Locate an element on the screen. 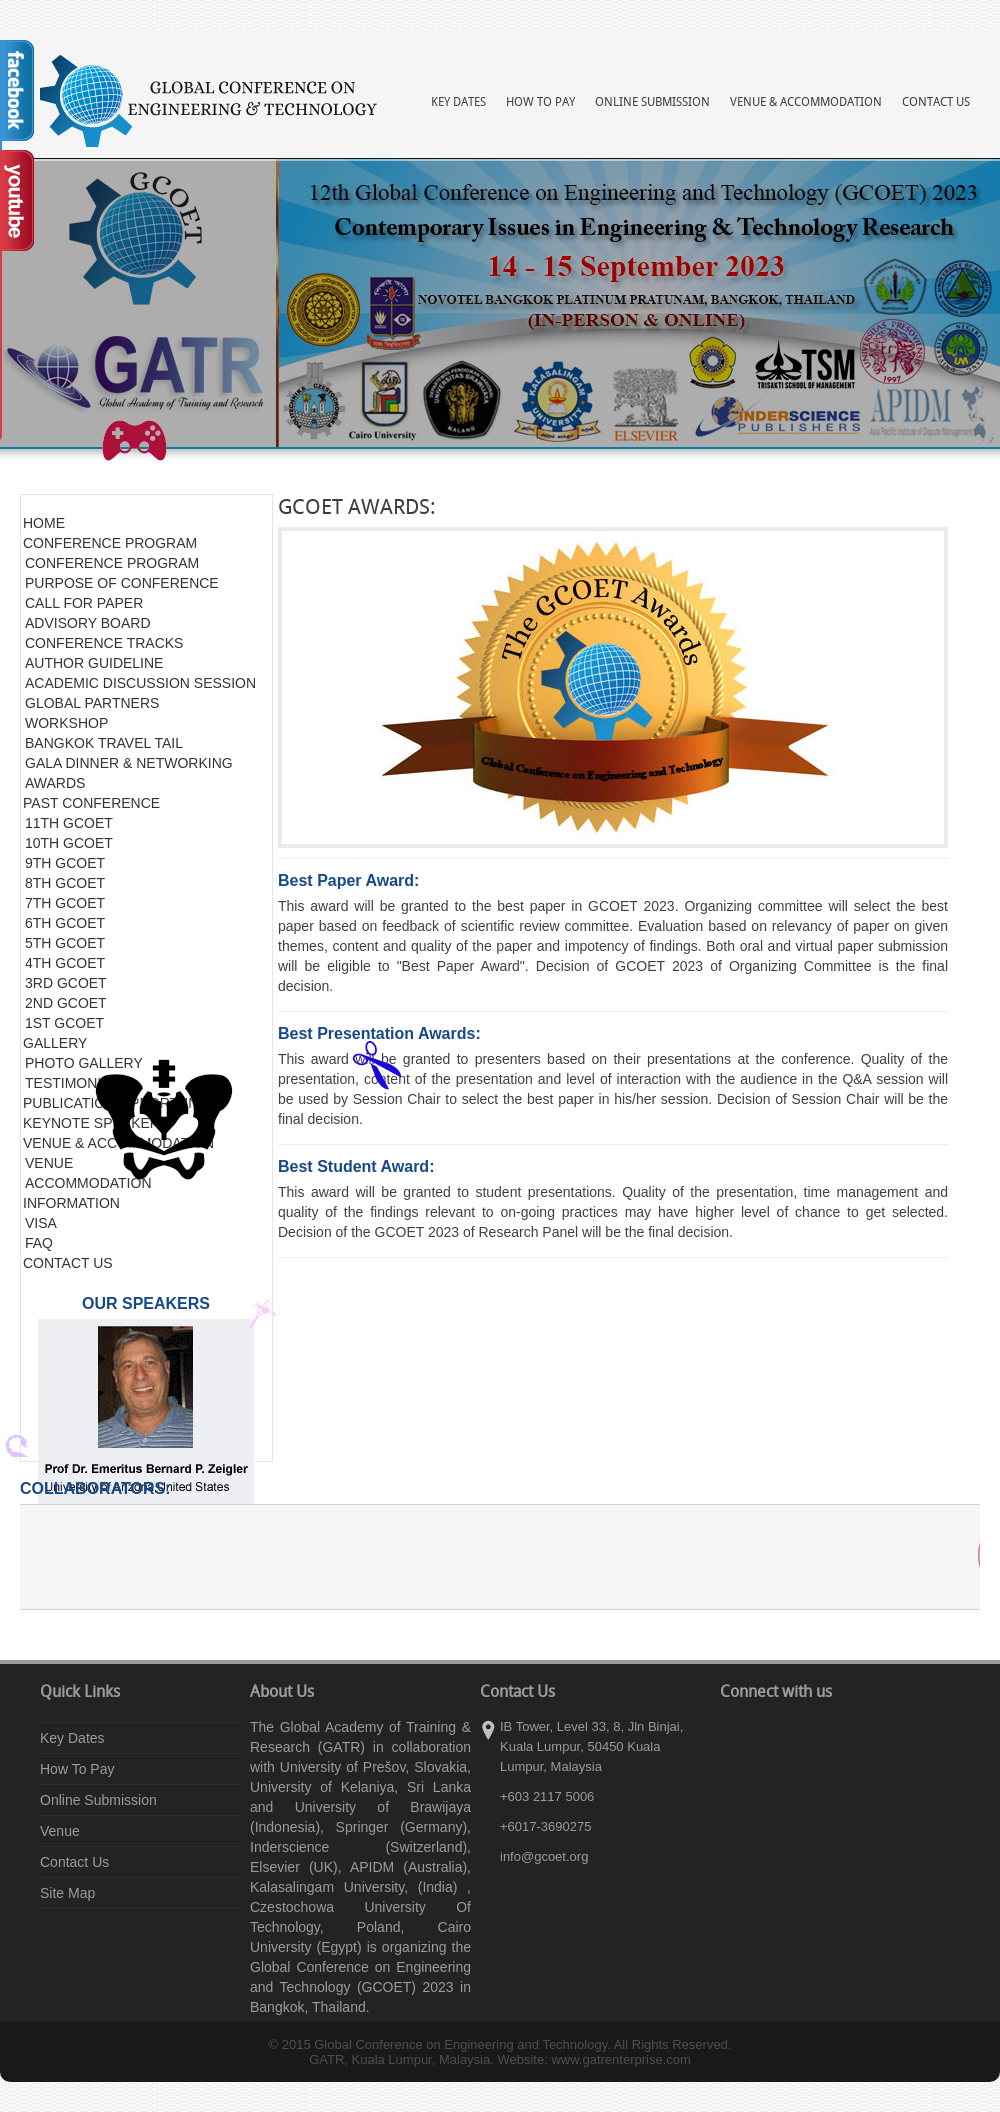 The image size is (1000, 2112). cut selected content is located at coordinates (377, 1065).